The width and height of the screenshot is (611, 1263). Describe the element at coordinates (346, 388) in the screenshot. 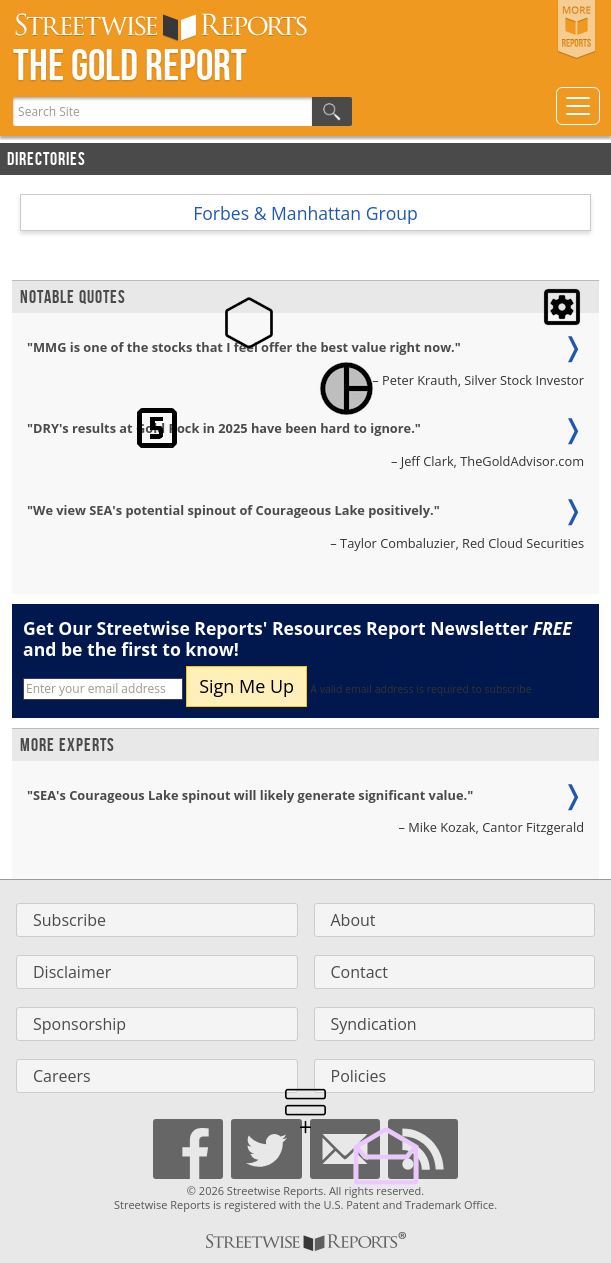

I see `view data breakdown or statistics` at that location.